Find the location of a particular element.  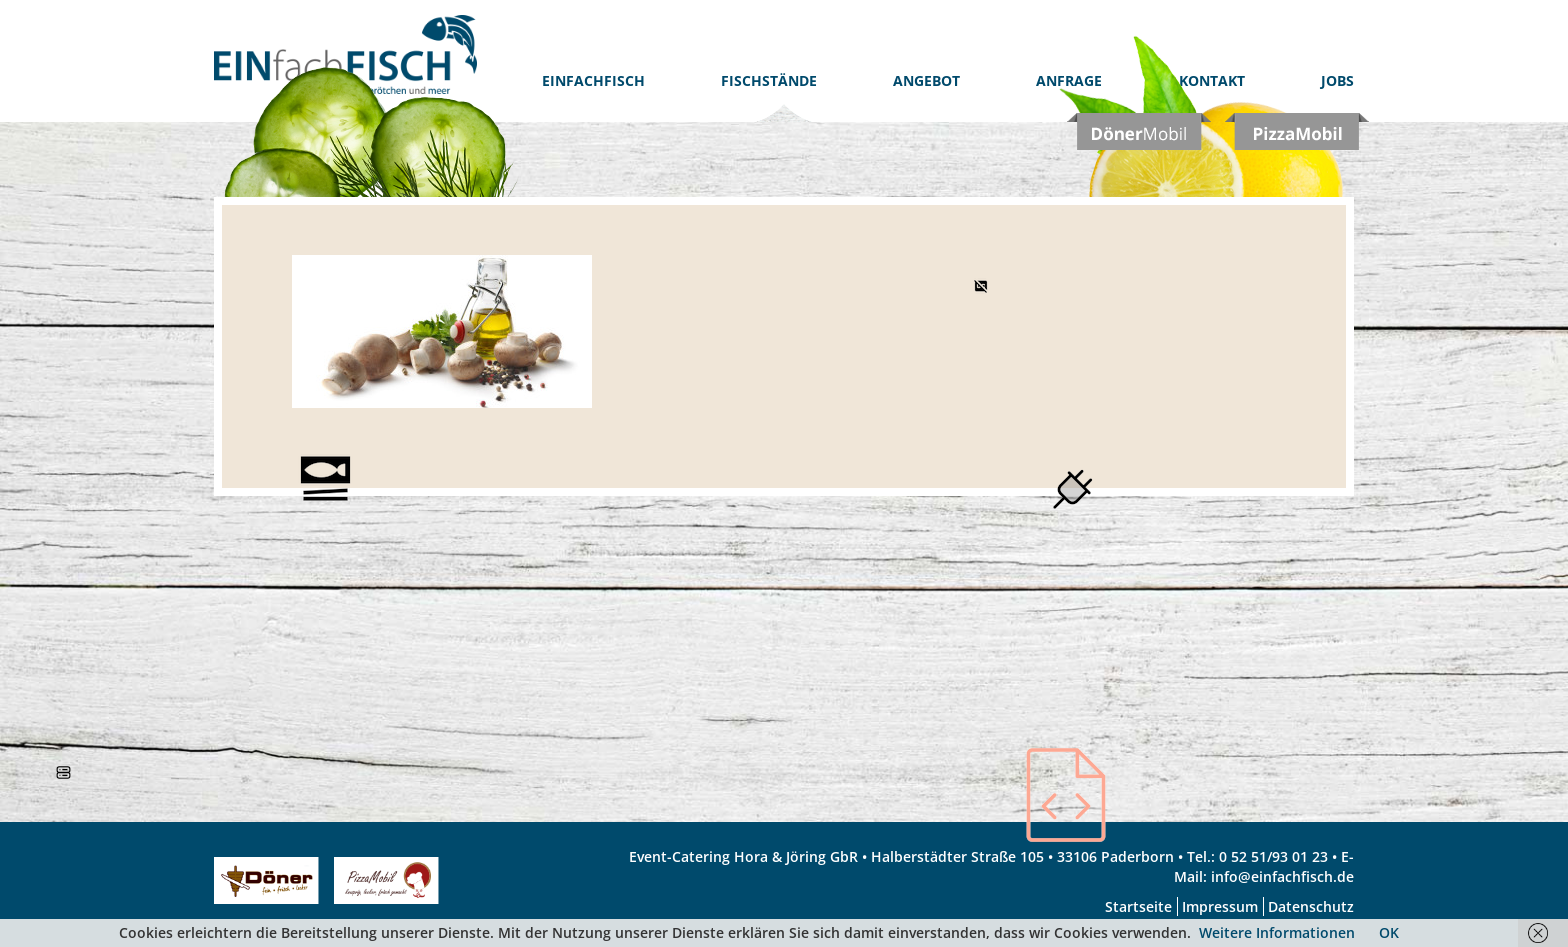

view server status is located at coordinates (63, 772).